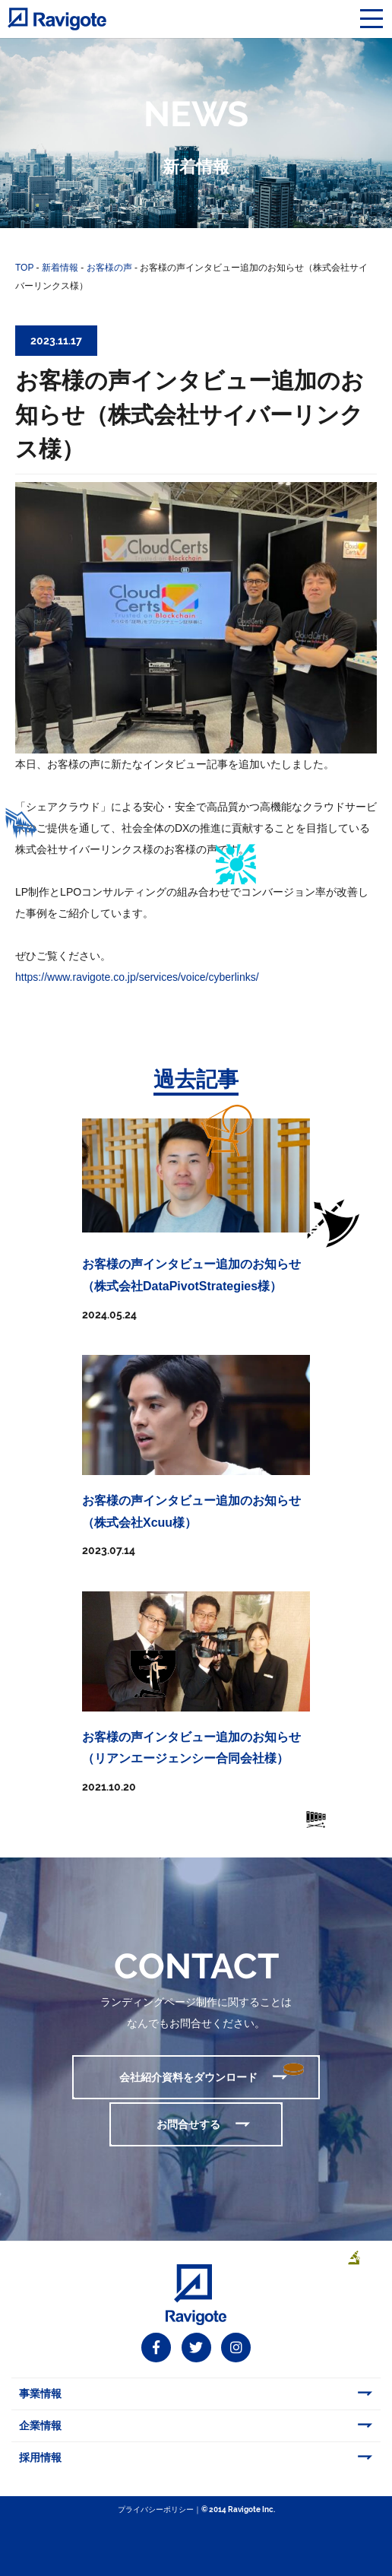 The image size is (392, 2576). I want to click on ice arrow ability or spell, so click(21, 823).